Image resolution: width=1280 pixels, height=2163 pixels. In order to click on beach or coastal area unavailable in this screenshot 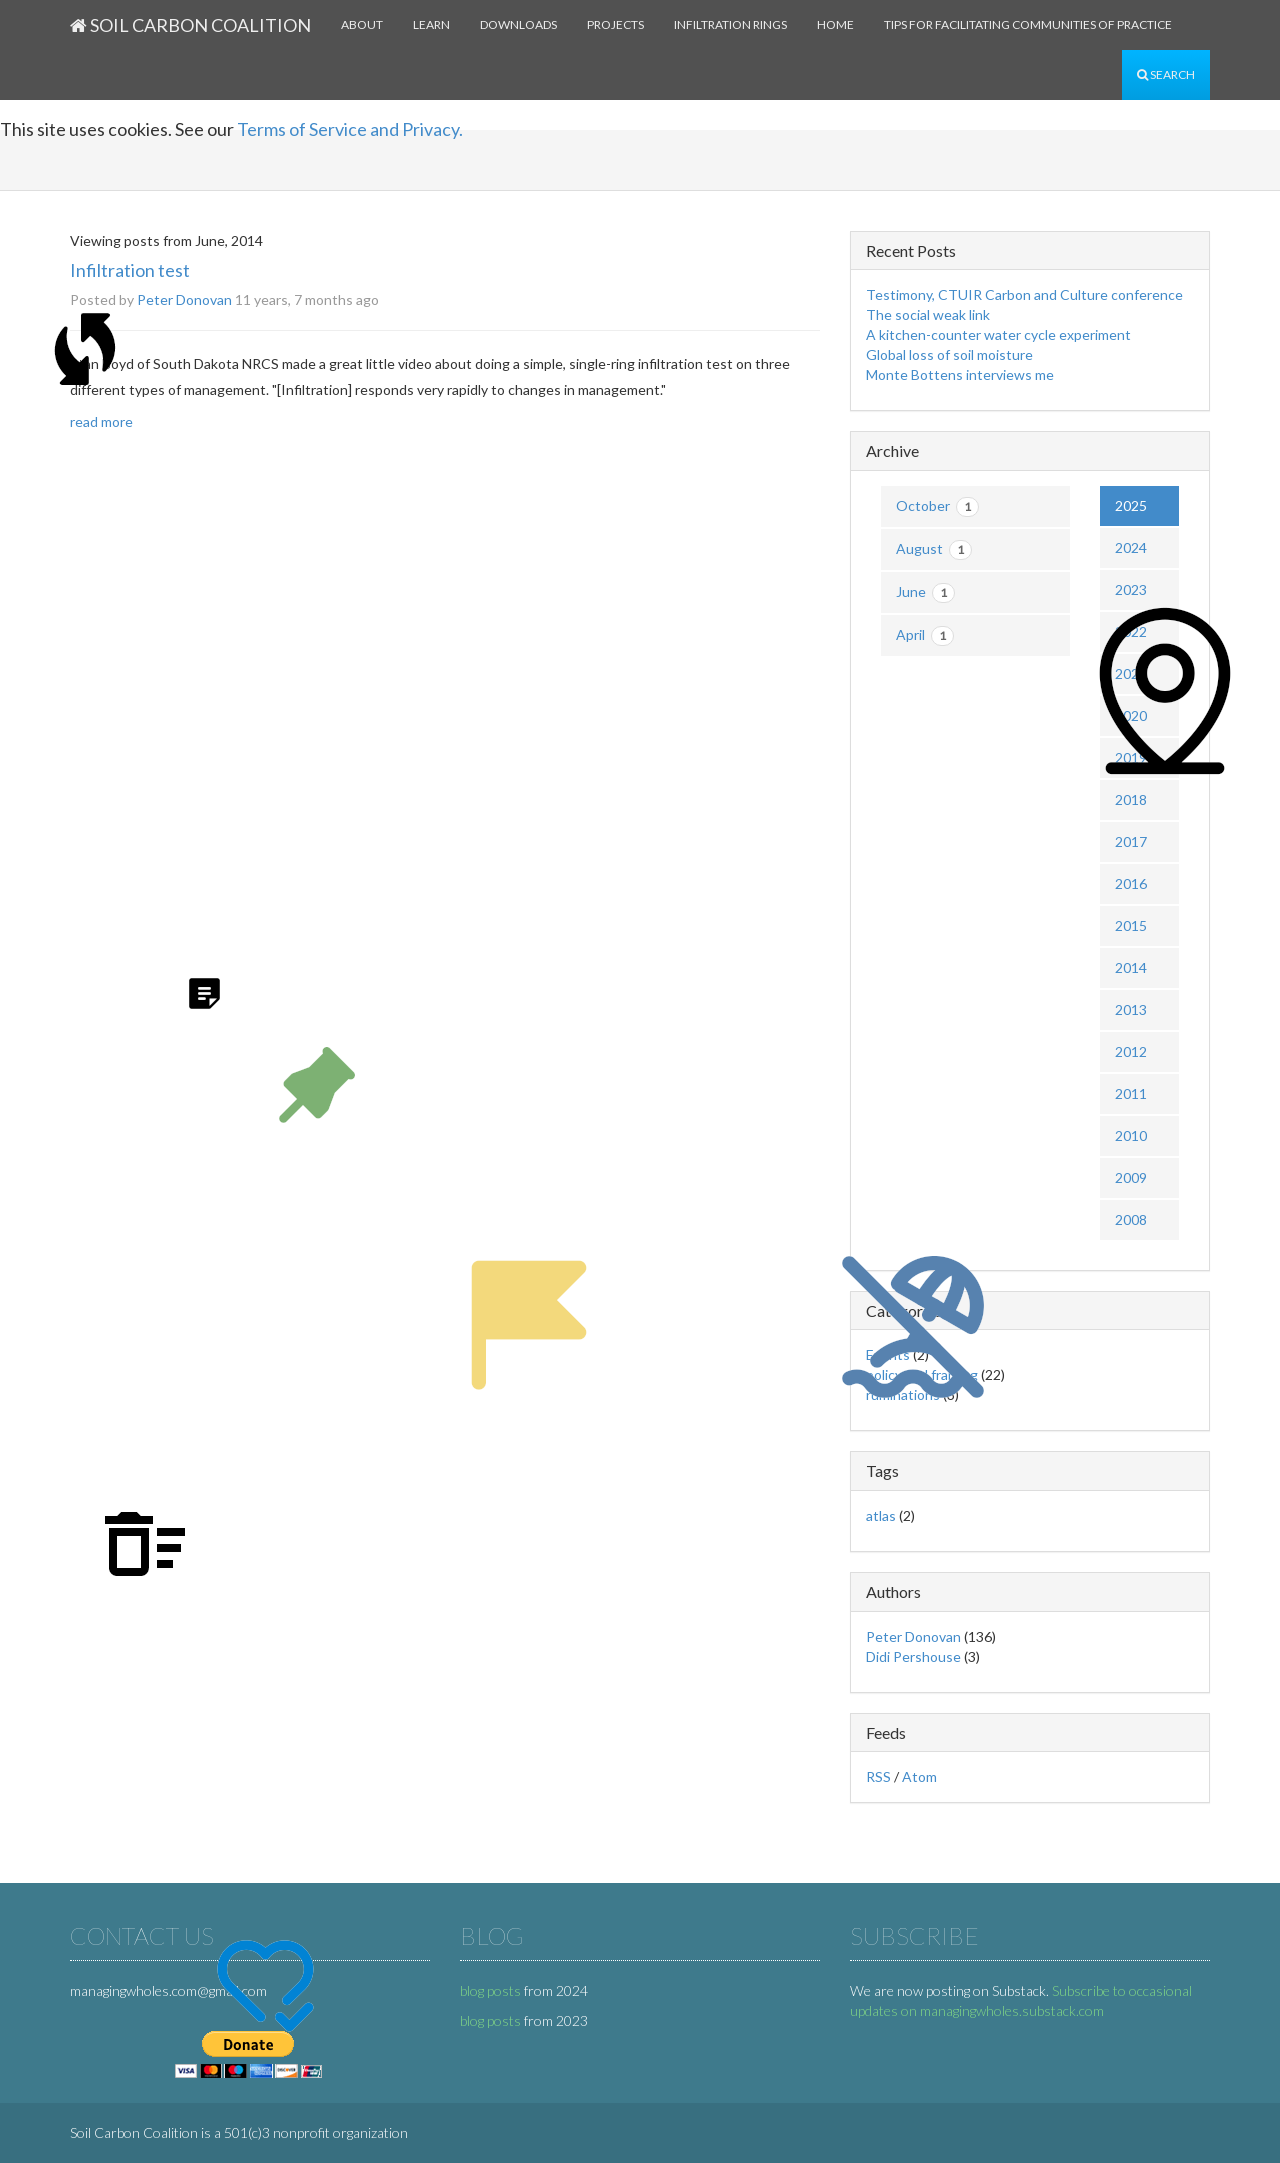, I will do `click(913, 1327)`.